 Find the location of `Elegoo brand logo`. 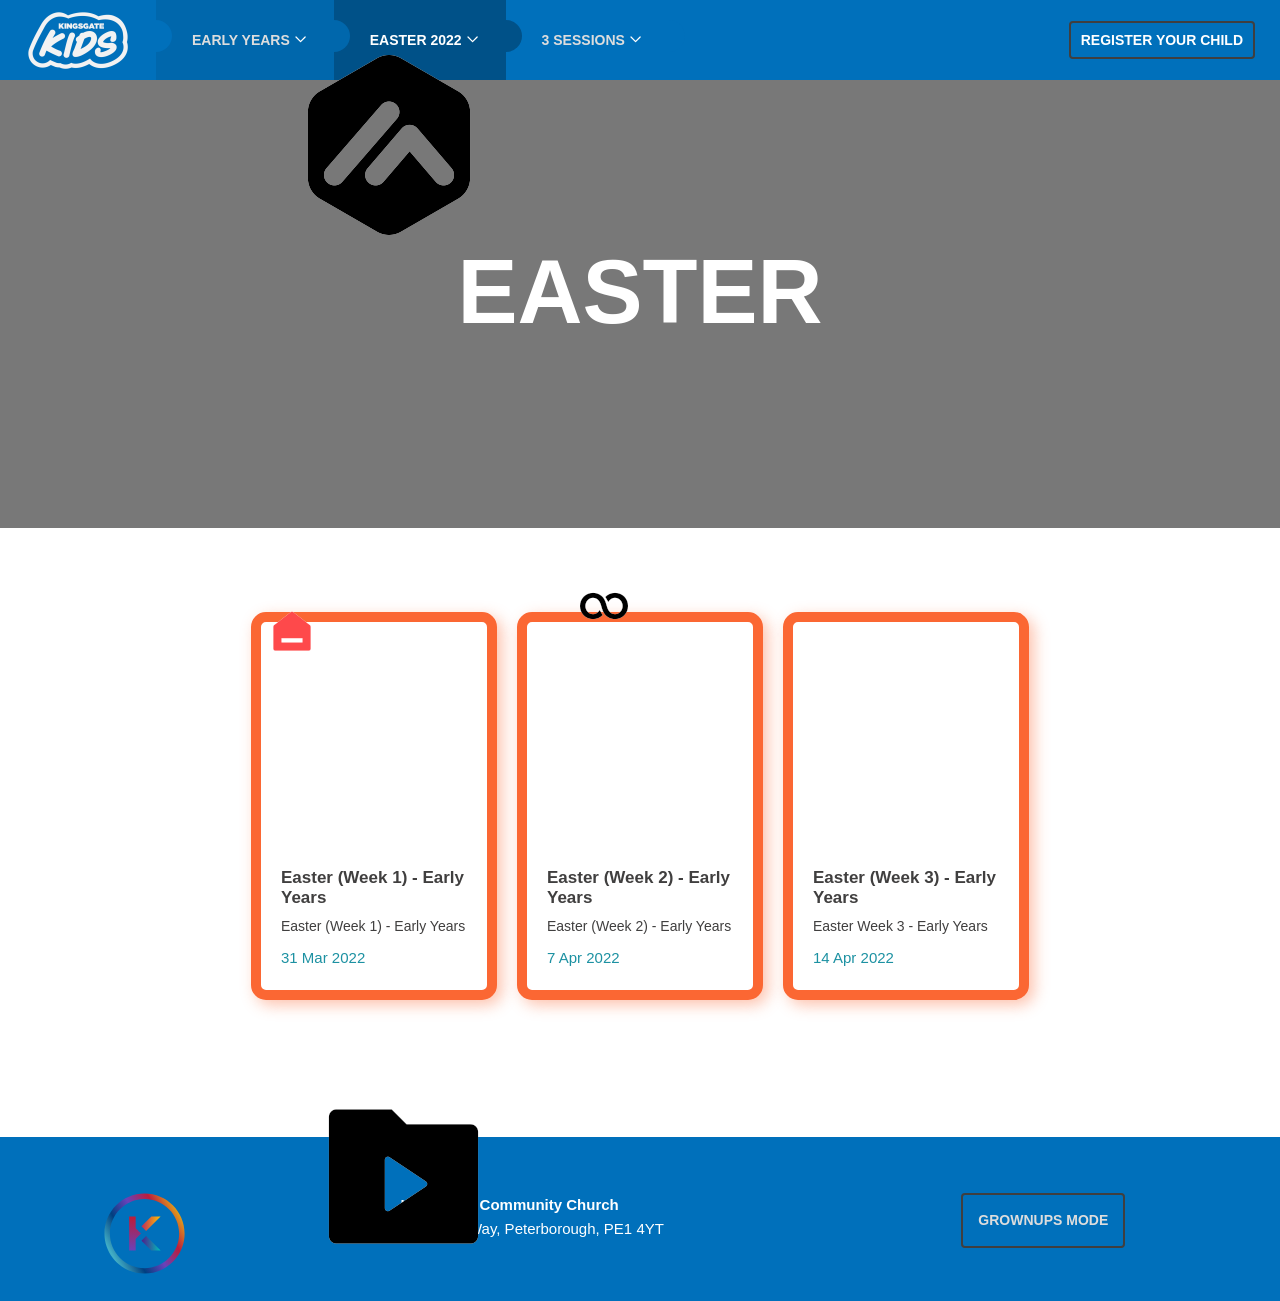

Elegoo brand logo is located at coordinates (604, 606).